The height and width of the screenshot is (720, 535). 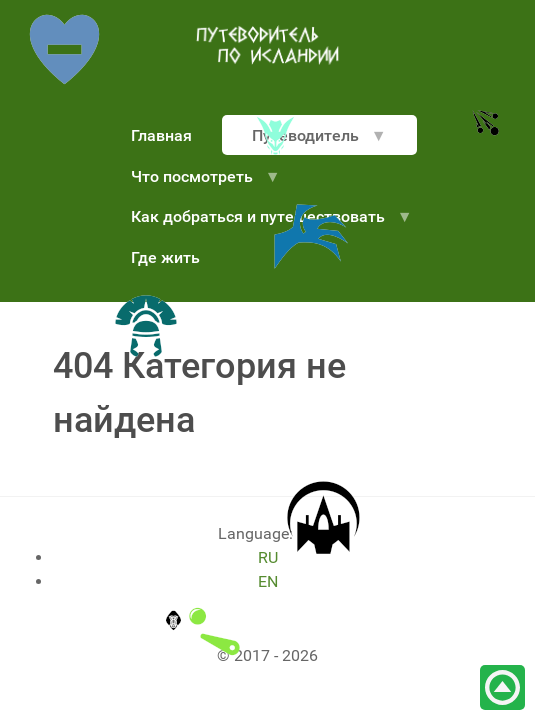 What do you see at coordinates (311, 237) in the screenshot?
I see `select evil or dark faction in game` at bounding box center [311, 237].